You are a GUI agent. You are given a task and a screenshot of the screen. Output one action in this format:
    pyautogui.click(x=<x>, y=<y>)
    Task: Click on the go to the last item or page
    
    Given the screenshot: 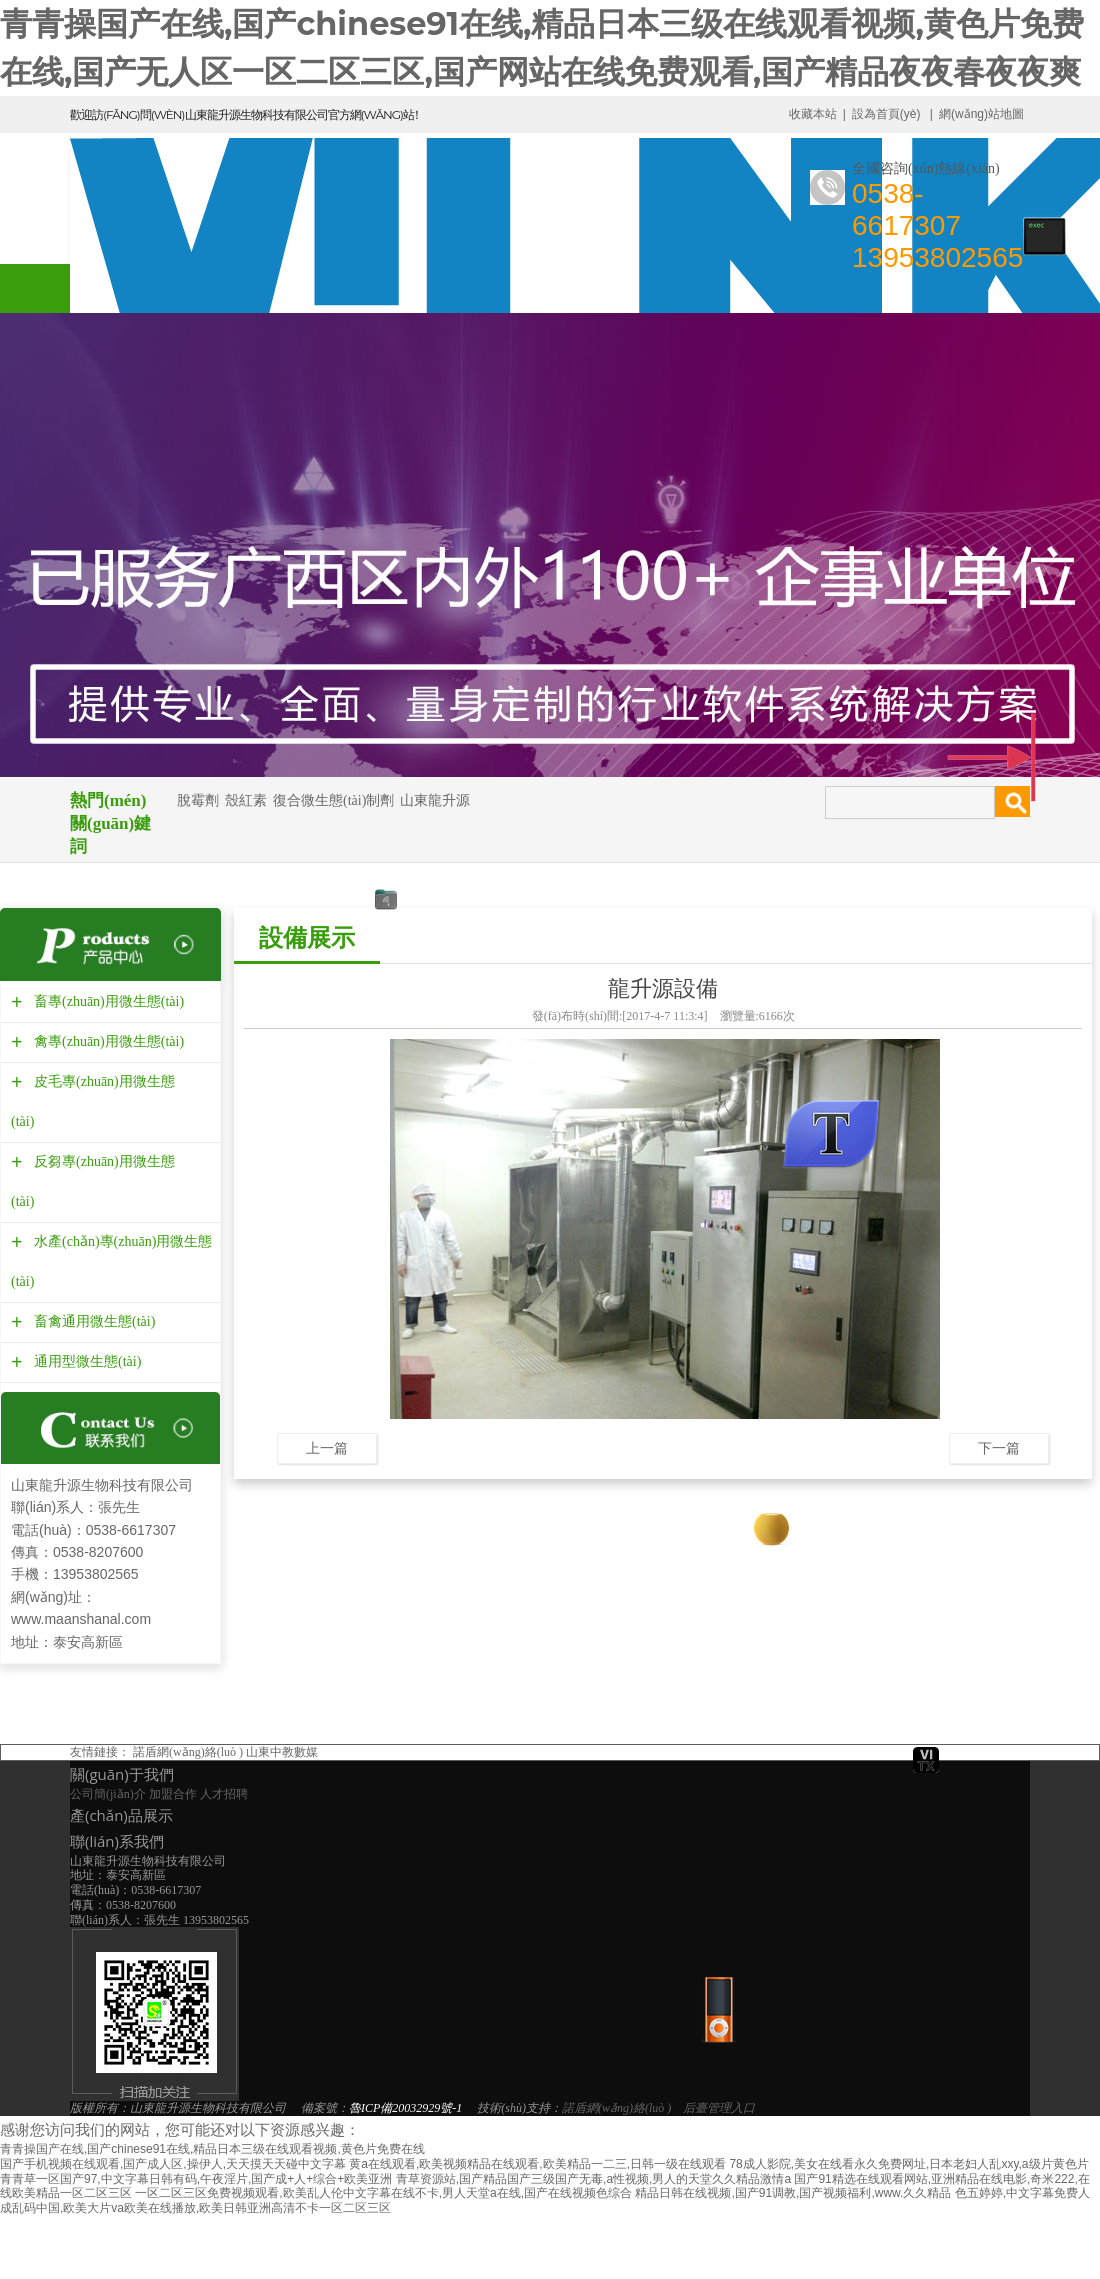 What is the action you would take?
    pyautogui.click(x=991, y=757)
    